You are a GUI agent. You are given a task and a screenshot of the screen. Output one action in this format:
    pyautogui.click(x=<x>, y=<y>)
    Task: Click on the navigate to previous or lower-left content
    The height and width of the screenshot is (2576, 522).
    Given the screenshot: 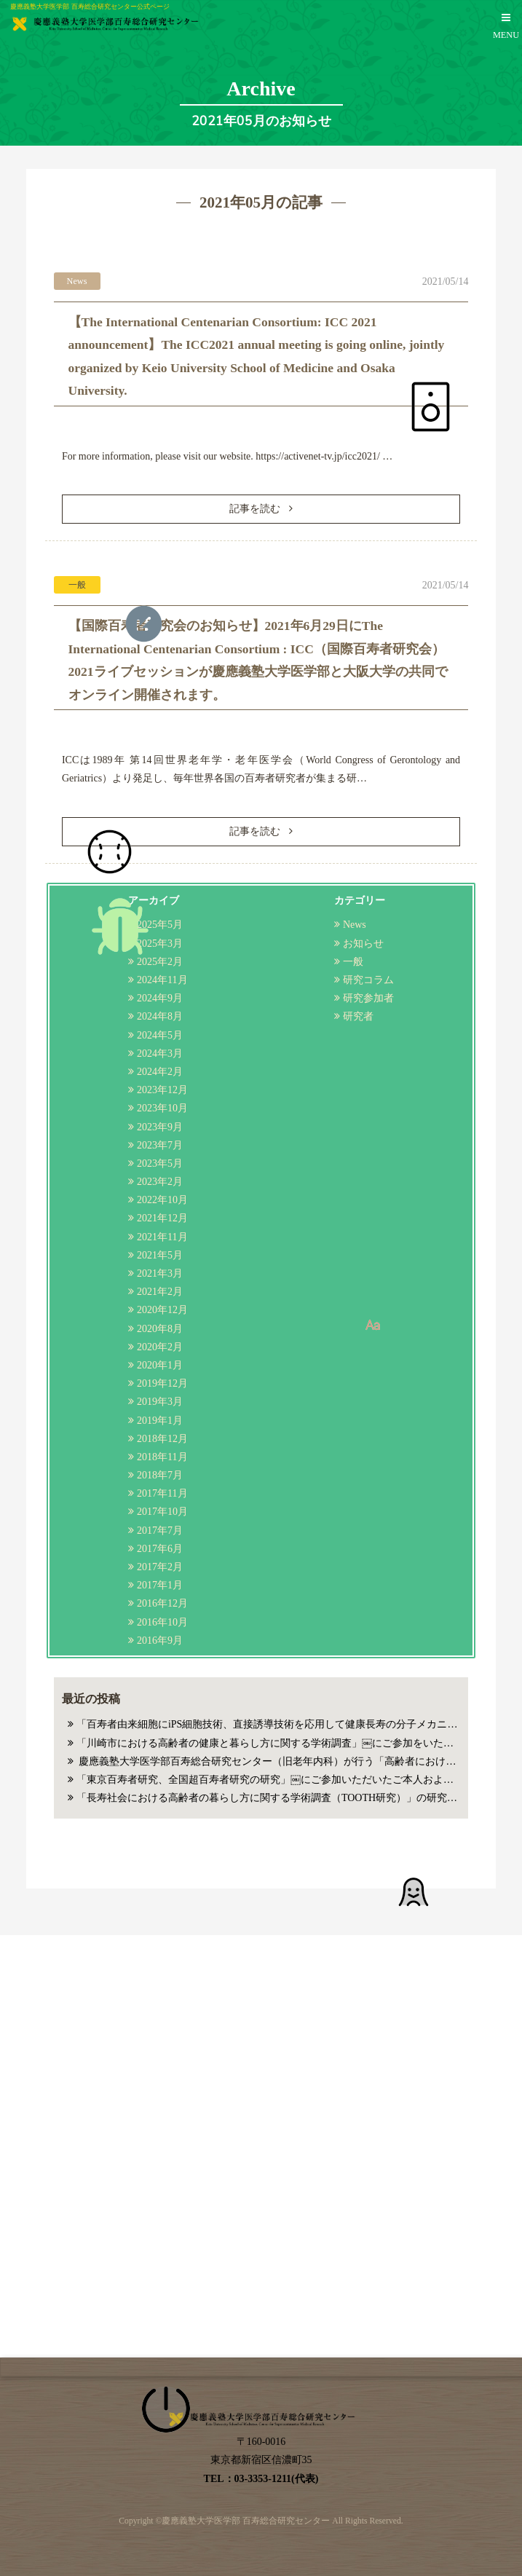 What is the action you would take?
    pyautogui.click(x=143, y=623)
    